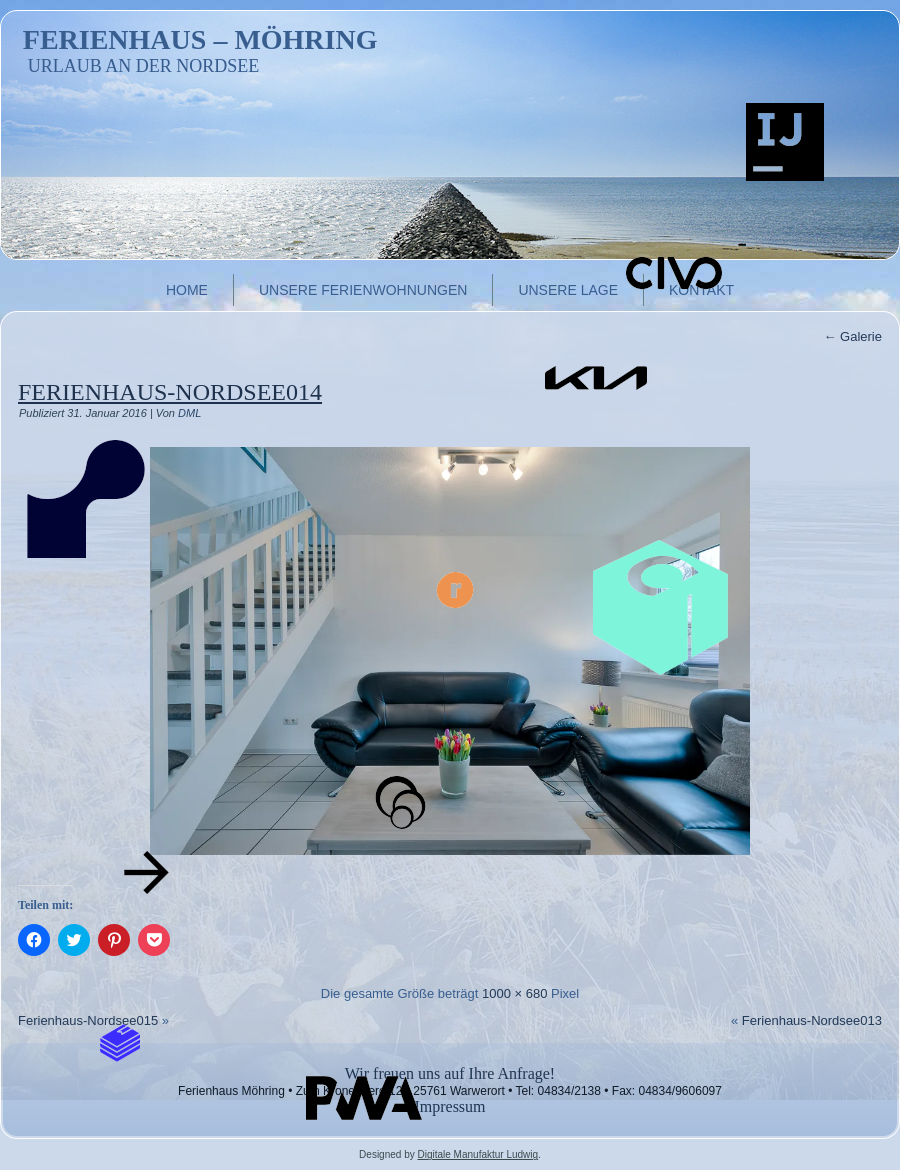  What do you see at coordinates (364, 1098) in the screenshot?
I see `progressive web app logo` at bounding box center [364, 1098].